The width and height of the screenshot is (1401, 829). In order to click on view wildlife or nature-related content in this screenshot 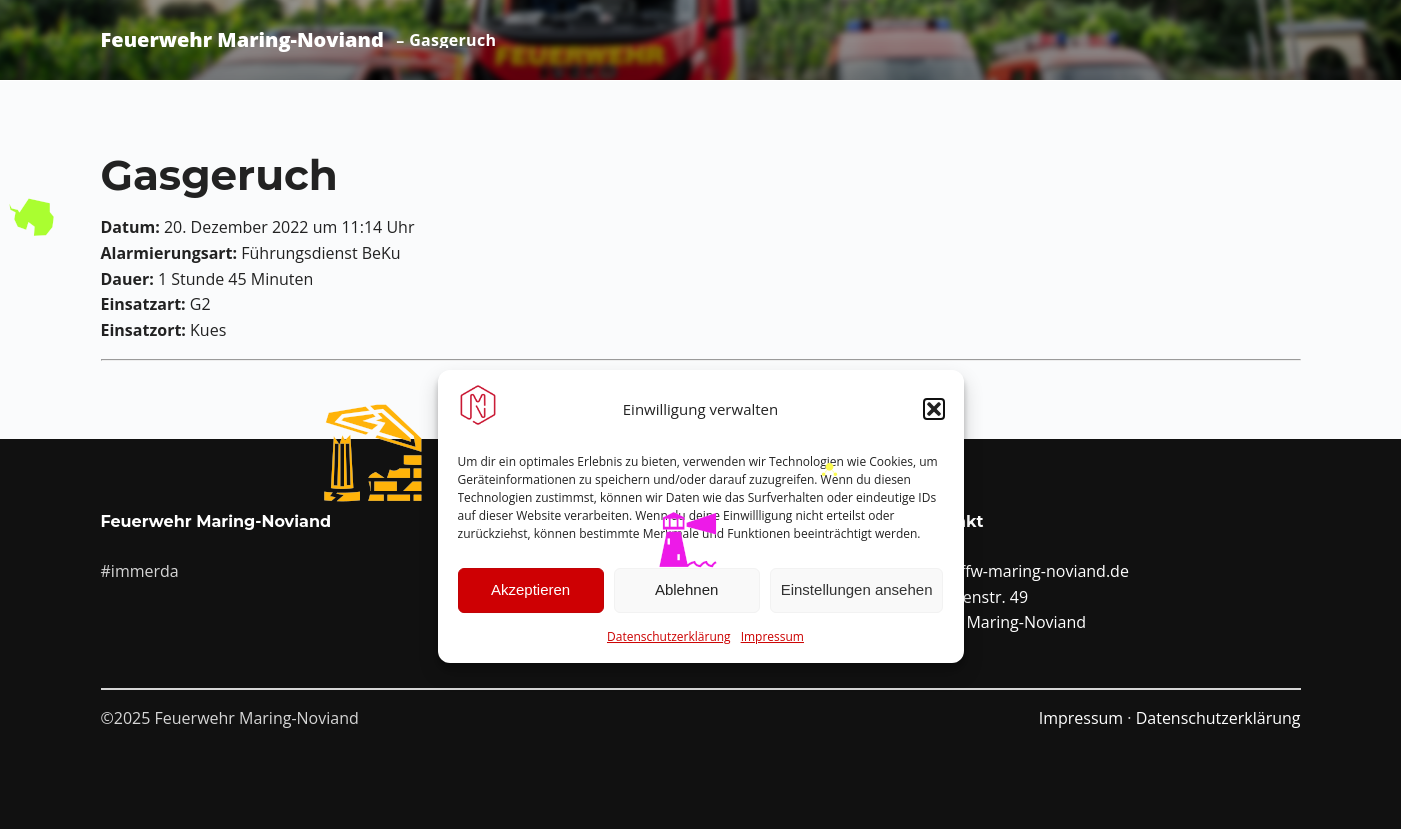, I will do `click(31, 217)`.